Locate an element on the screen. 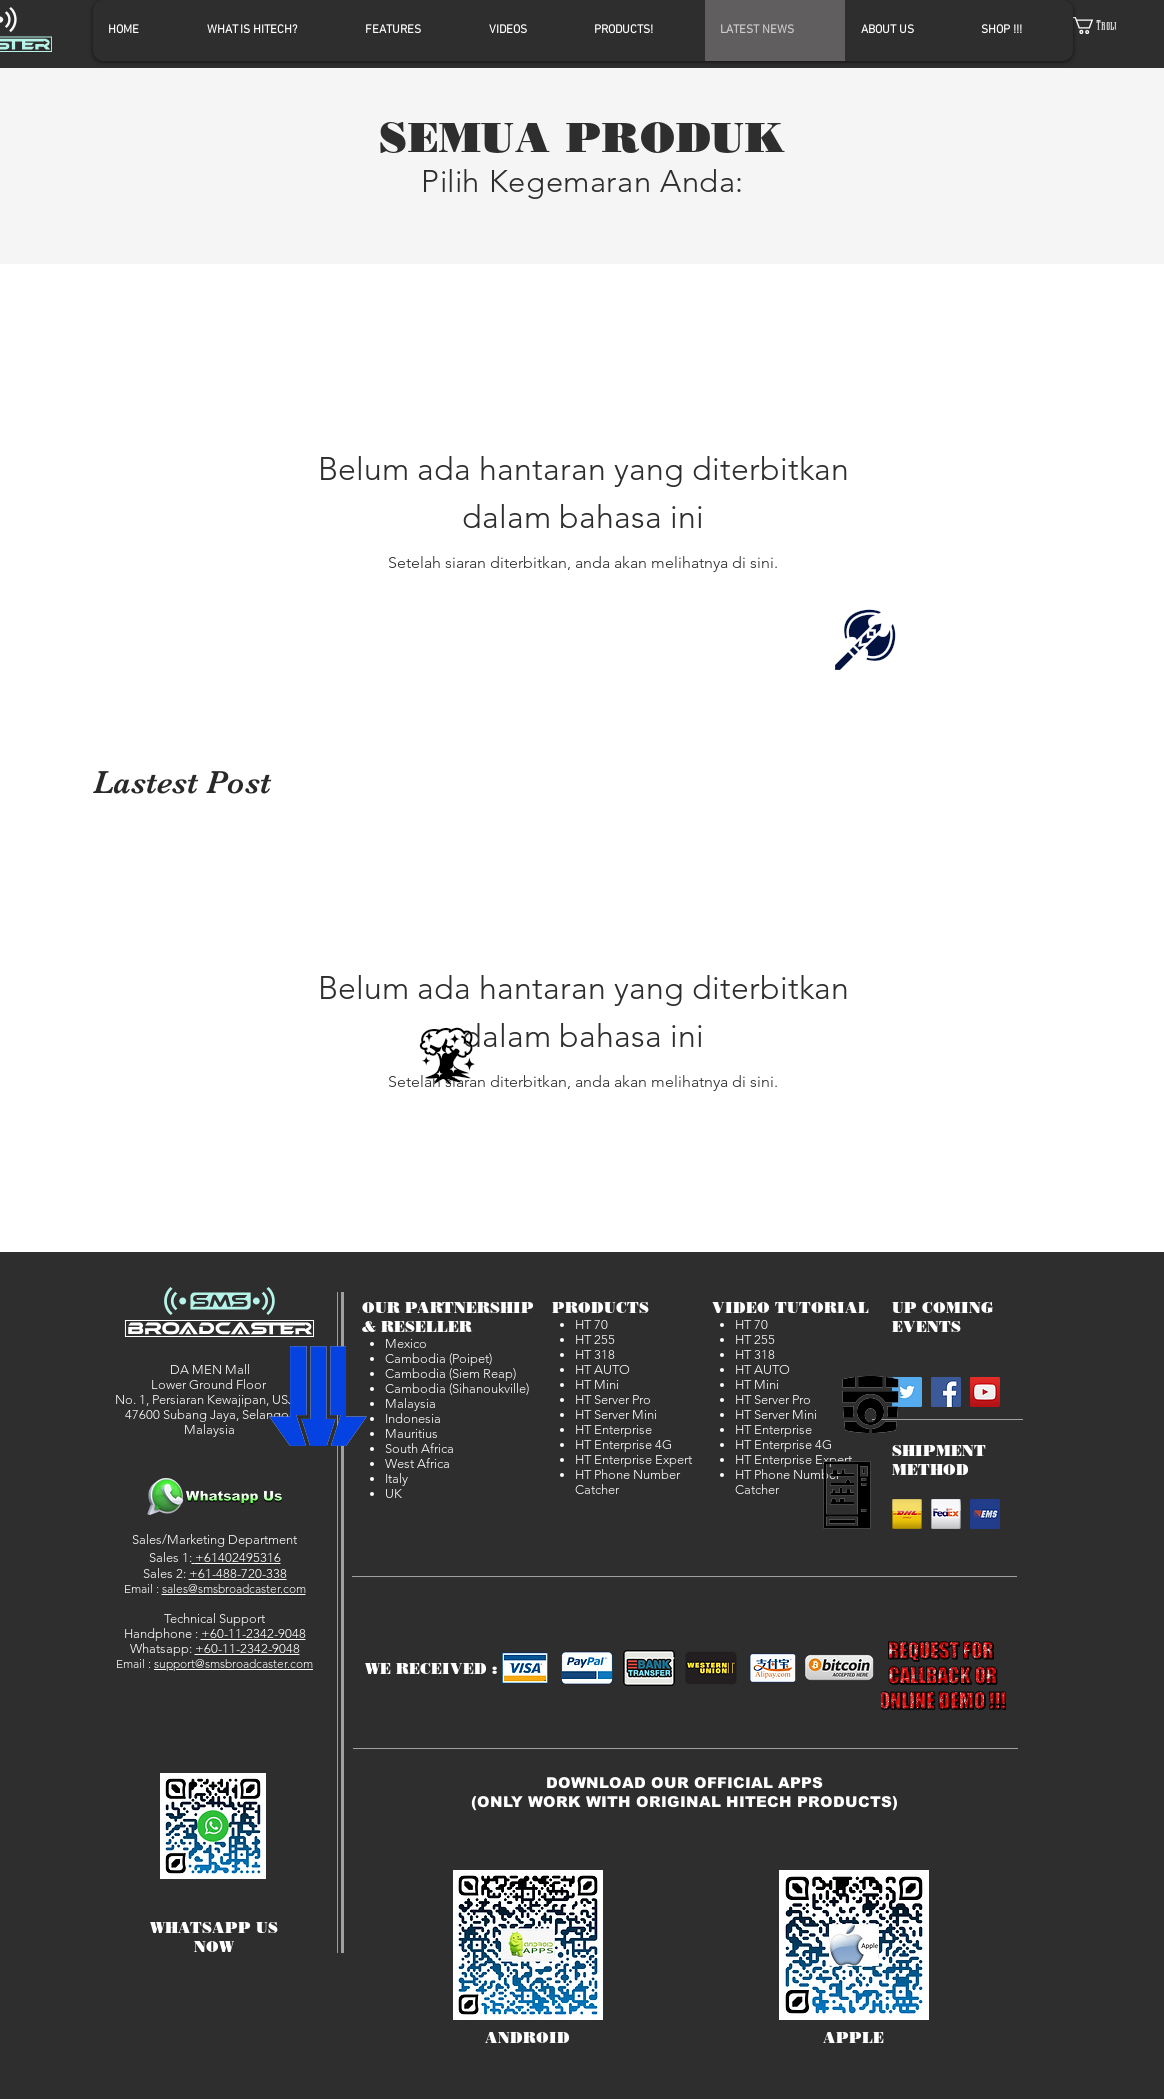 This screenshot has width=1164, height=2099. activate a powerful downward attack or smash move is located at coordinates (318, 1396).